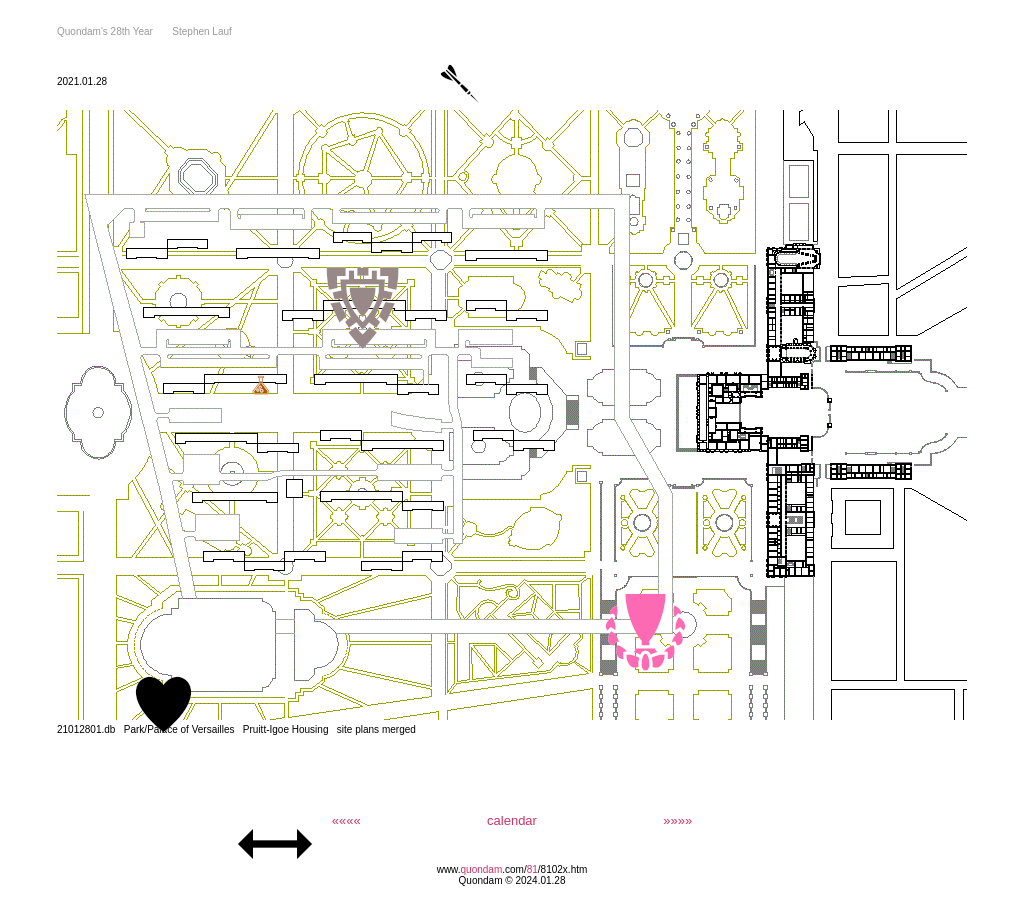  What do you see at coordinates (163, 704) in the screenshot?
I see `add to favorites` at bounding box center [163, 704].